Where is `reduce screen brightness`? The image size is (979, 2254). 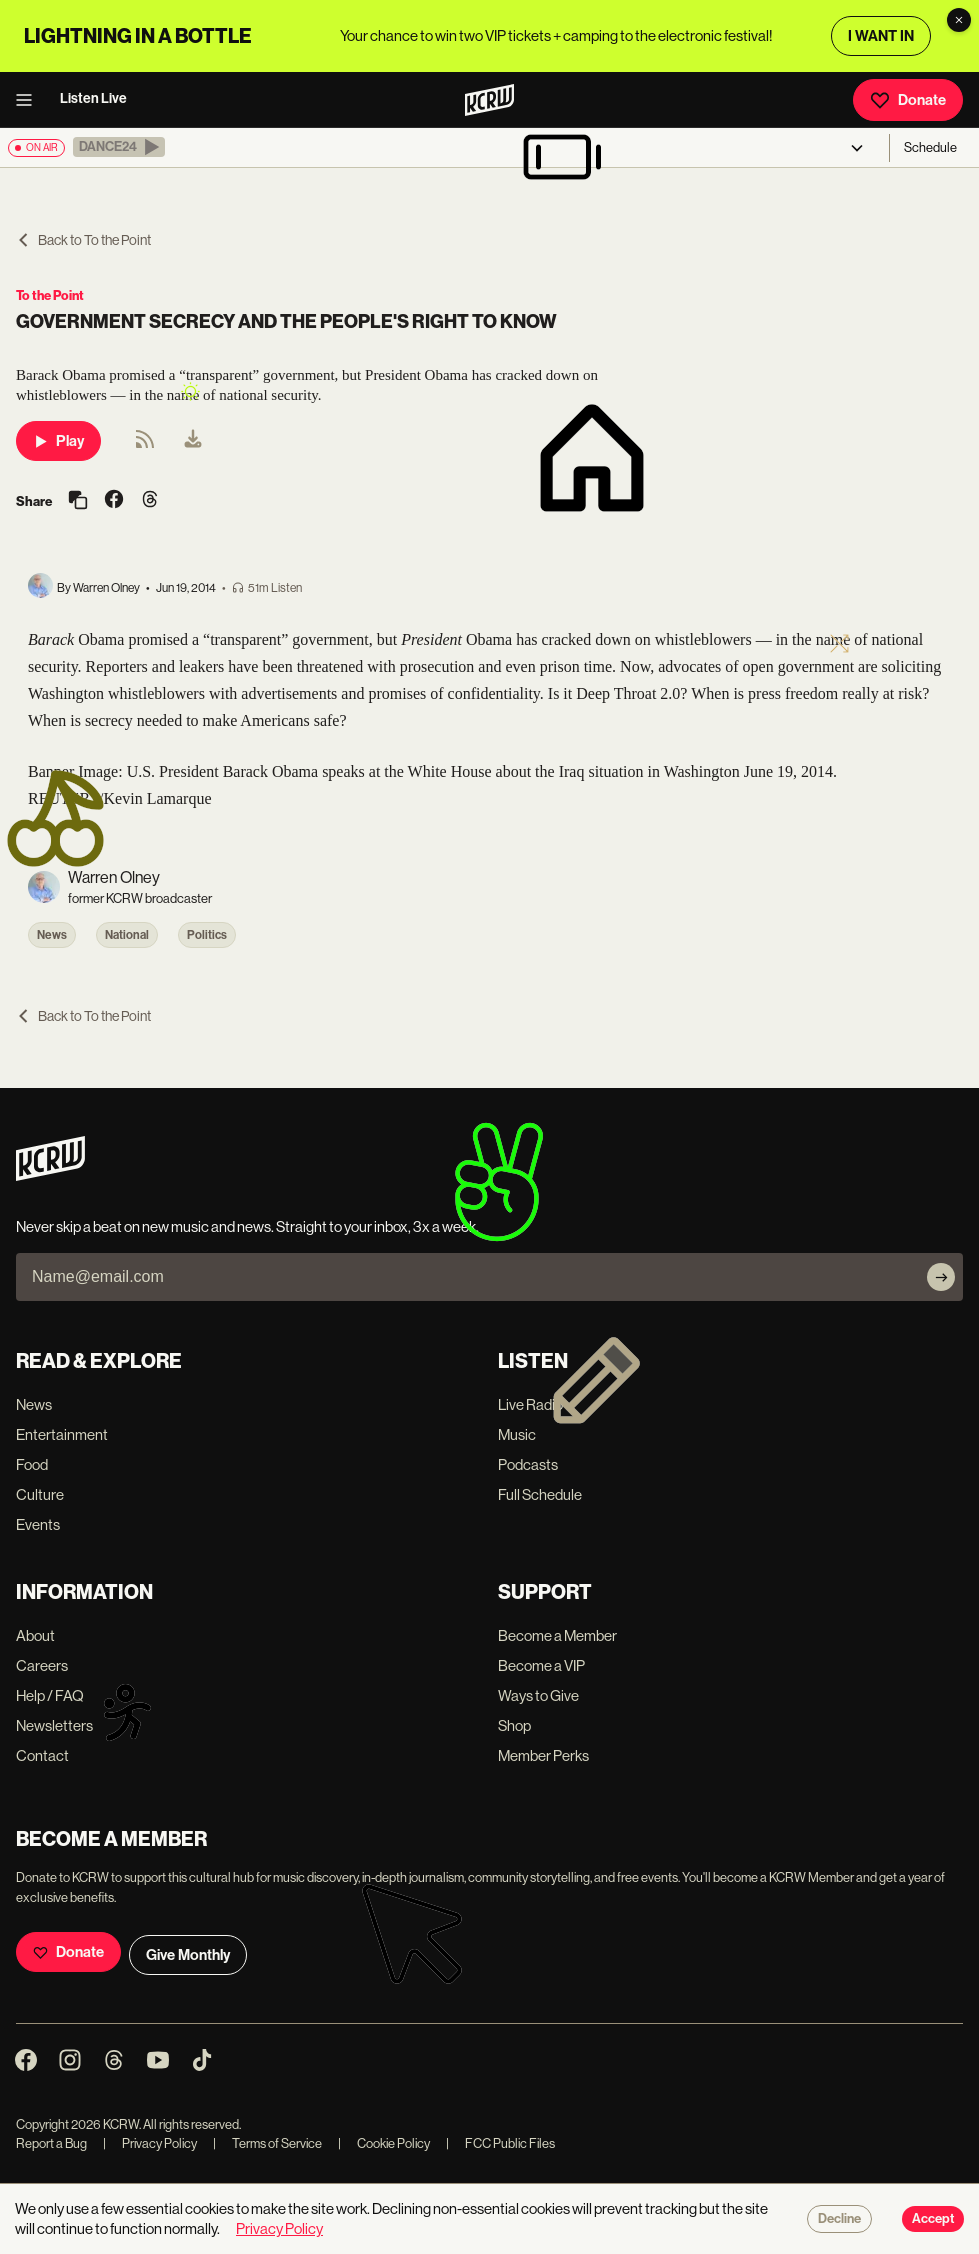 reduce screen brightness is located at coordinates (190, 391).